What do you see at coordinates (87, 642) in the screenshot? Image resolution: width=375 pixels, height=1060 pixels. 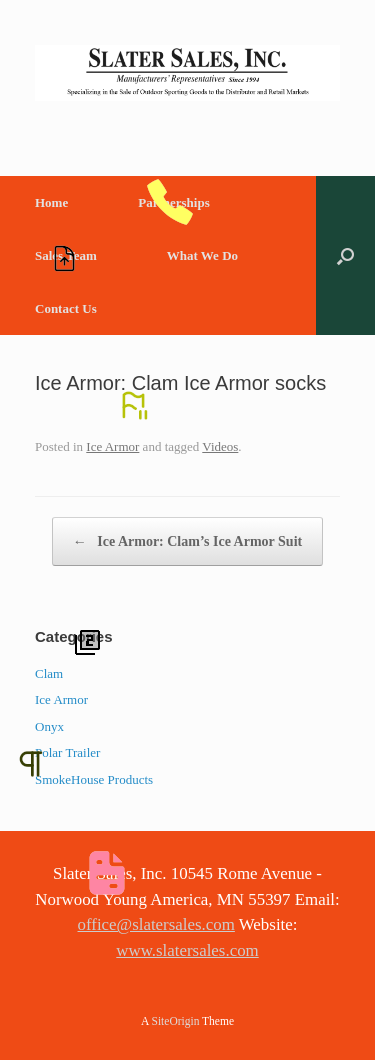 I see `indicates 2 items selected or stacked` at bounding box center [87, 642].